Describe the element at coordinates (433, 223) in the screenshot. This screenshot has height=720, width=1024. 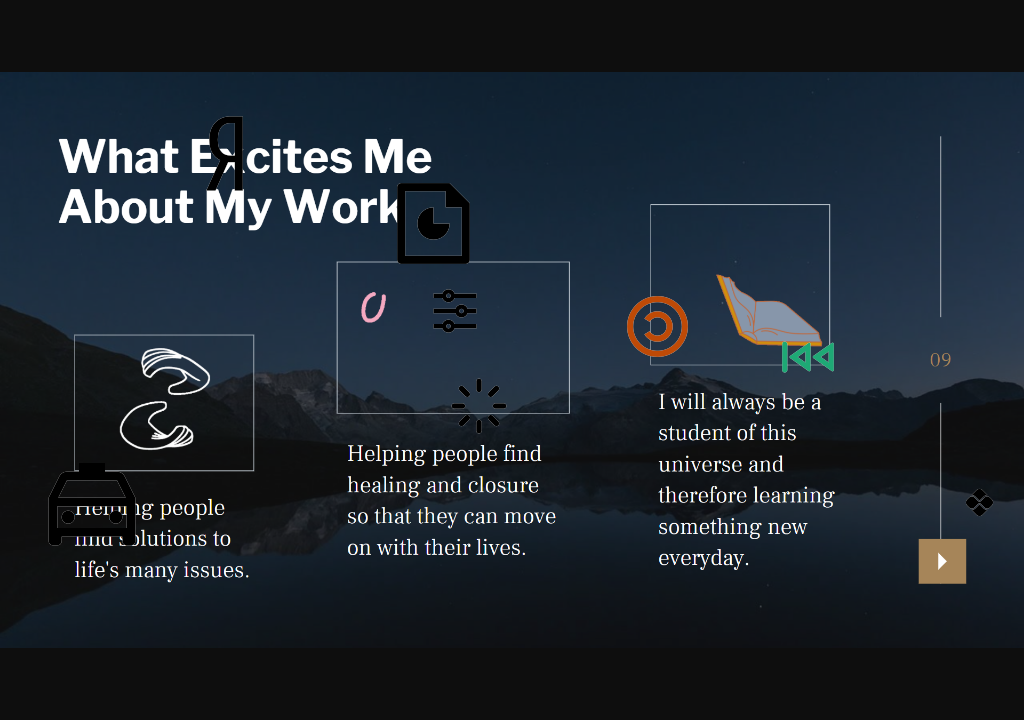
I see `view document with chart data` at that location.